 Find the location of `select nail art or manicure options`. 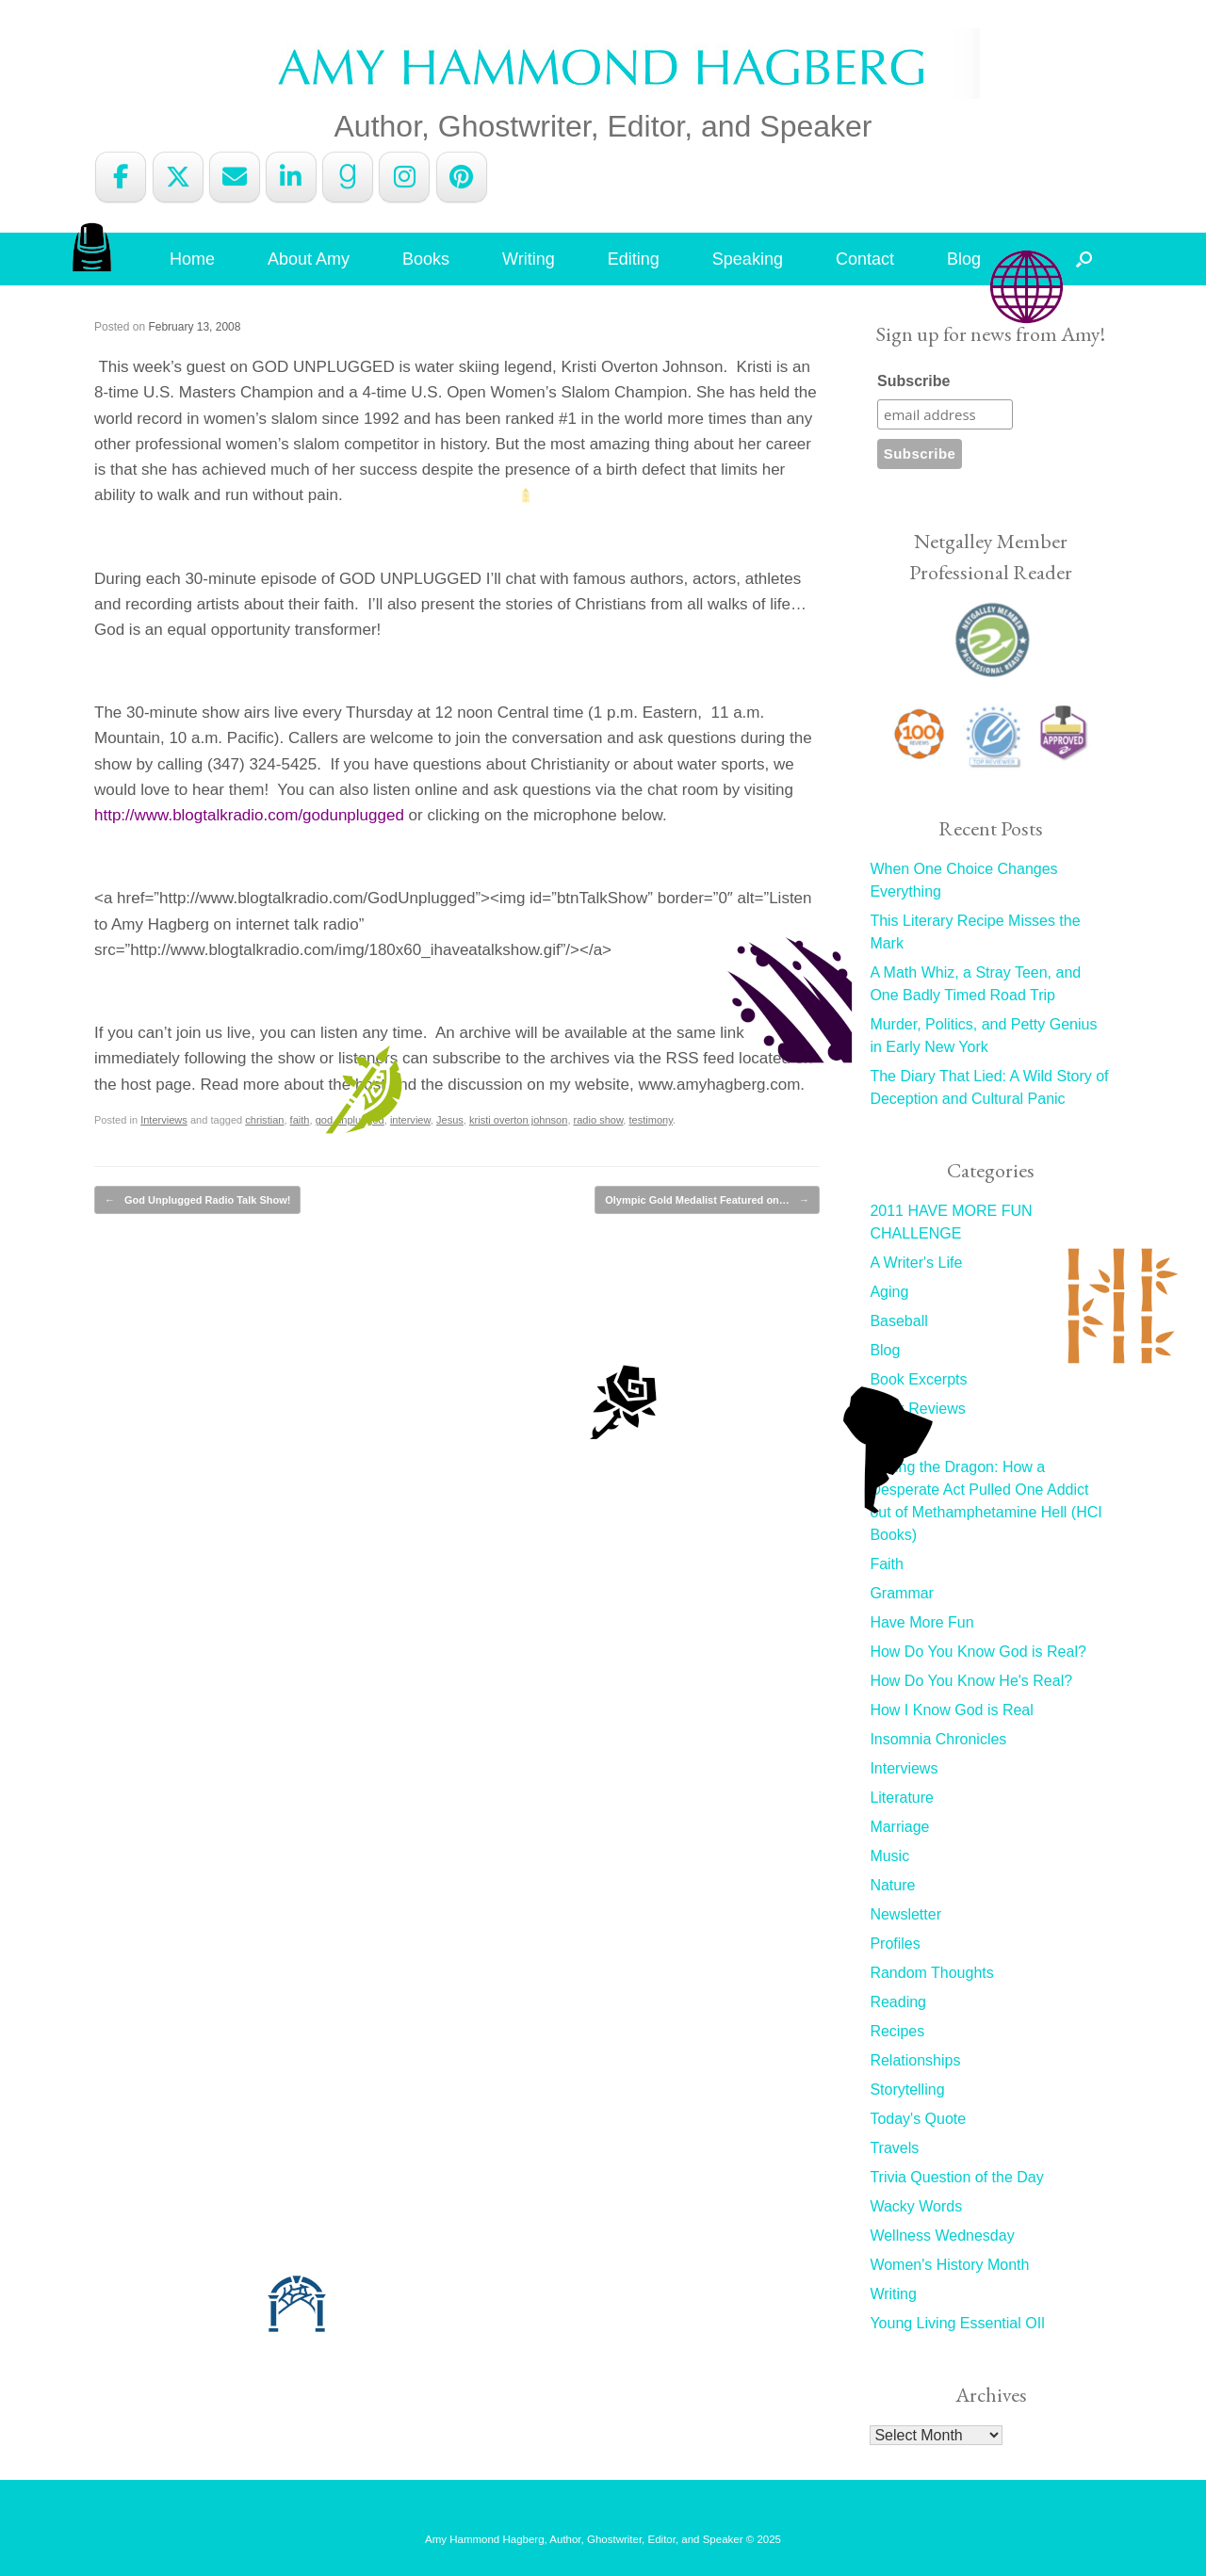

select nail art or manicure options is located at coordinates (91, 247).